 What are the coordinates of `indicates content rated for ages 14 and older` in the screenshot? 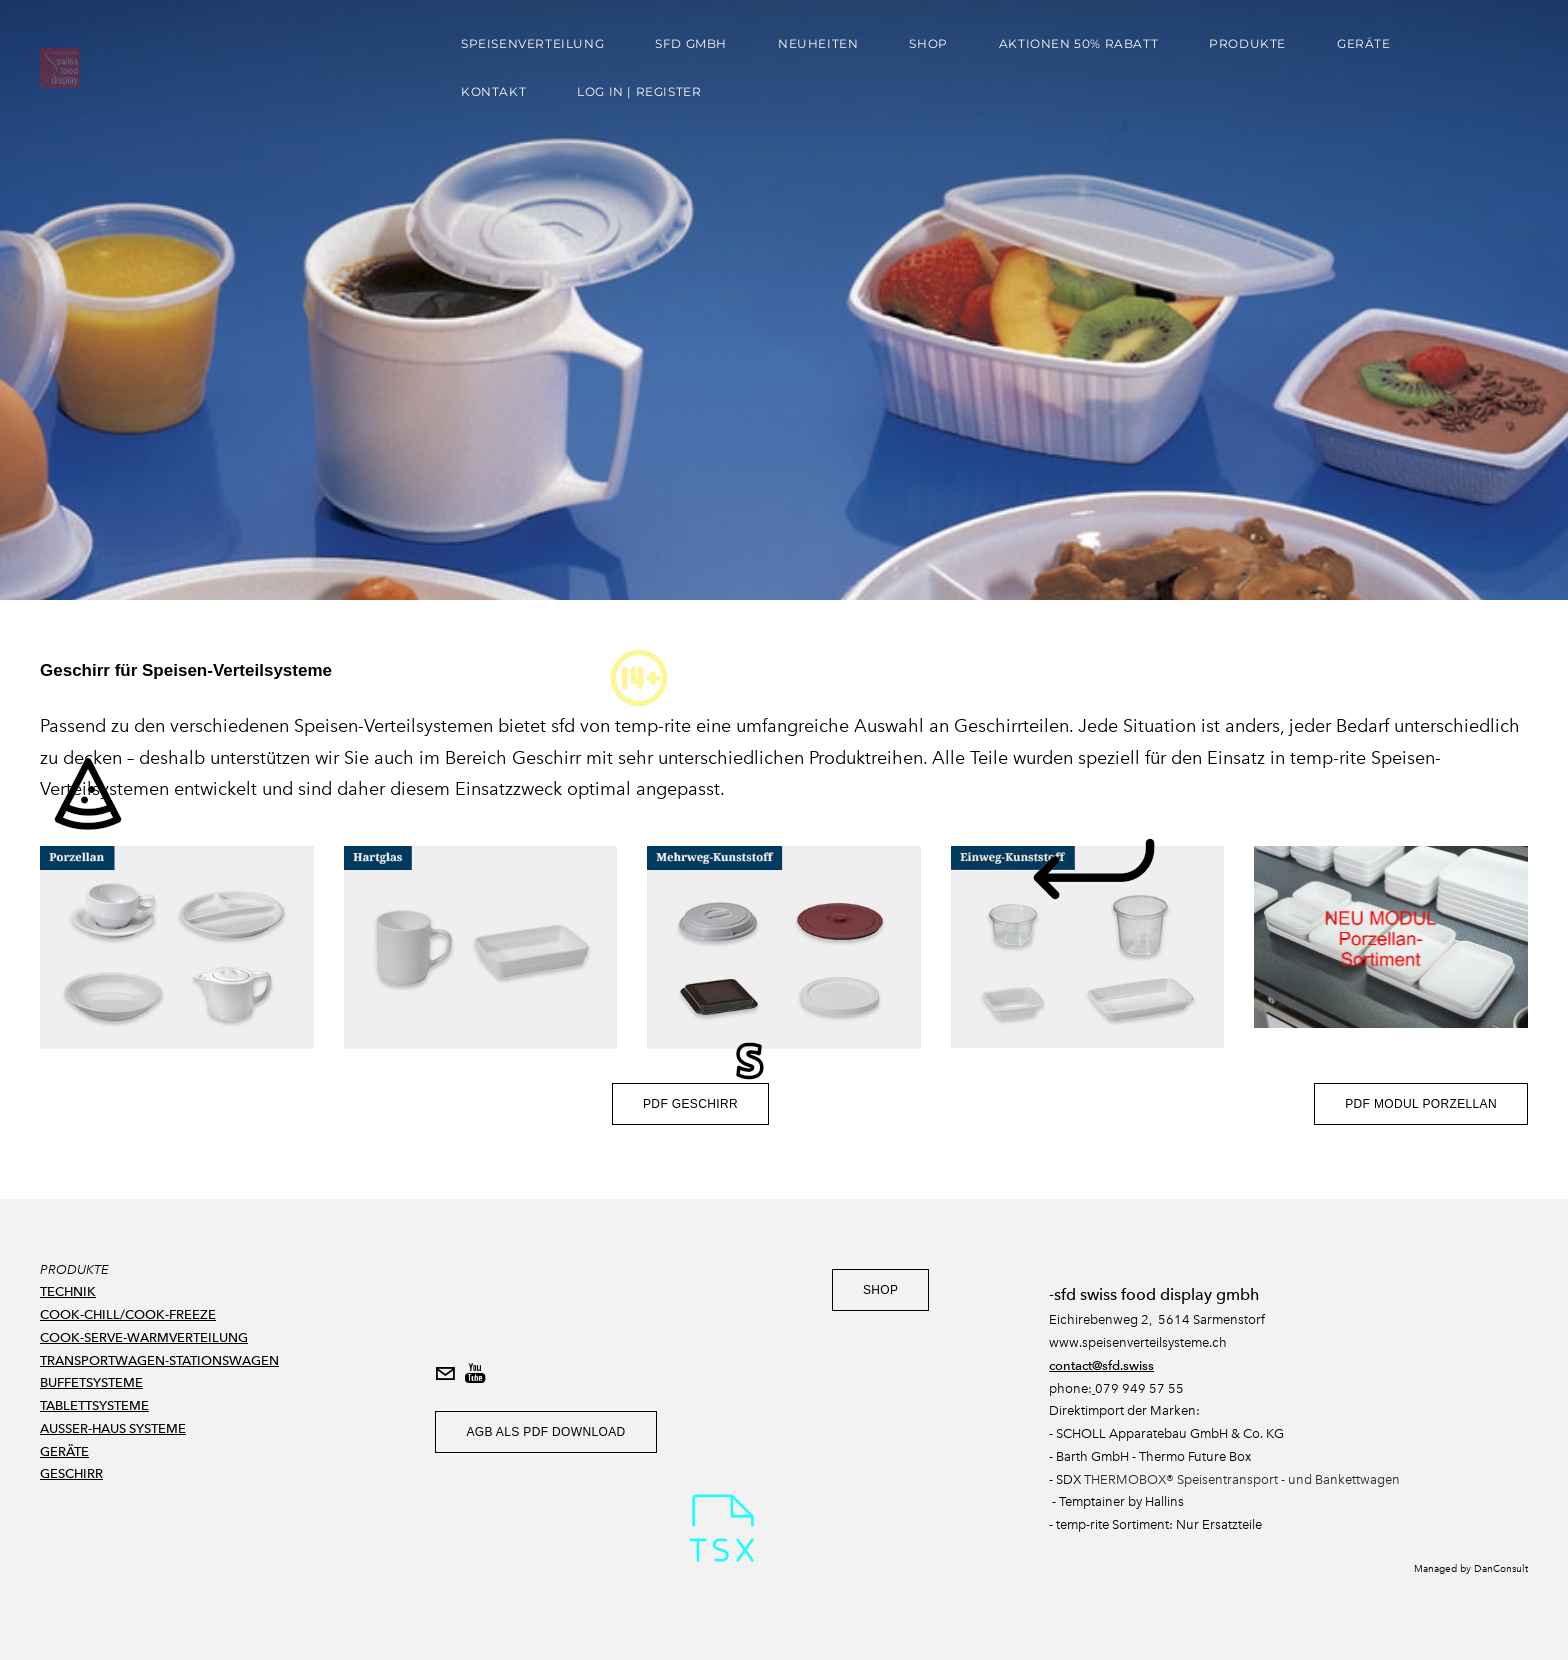 It's located at (639, 678).